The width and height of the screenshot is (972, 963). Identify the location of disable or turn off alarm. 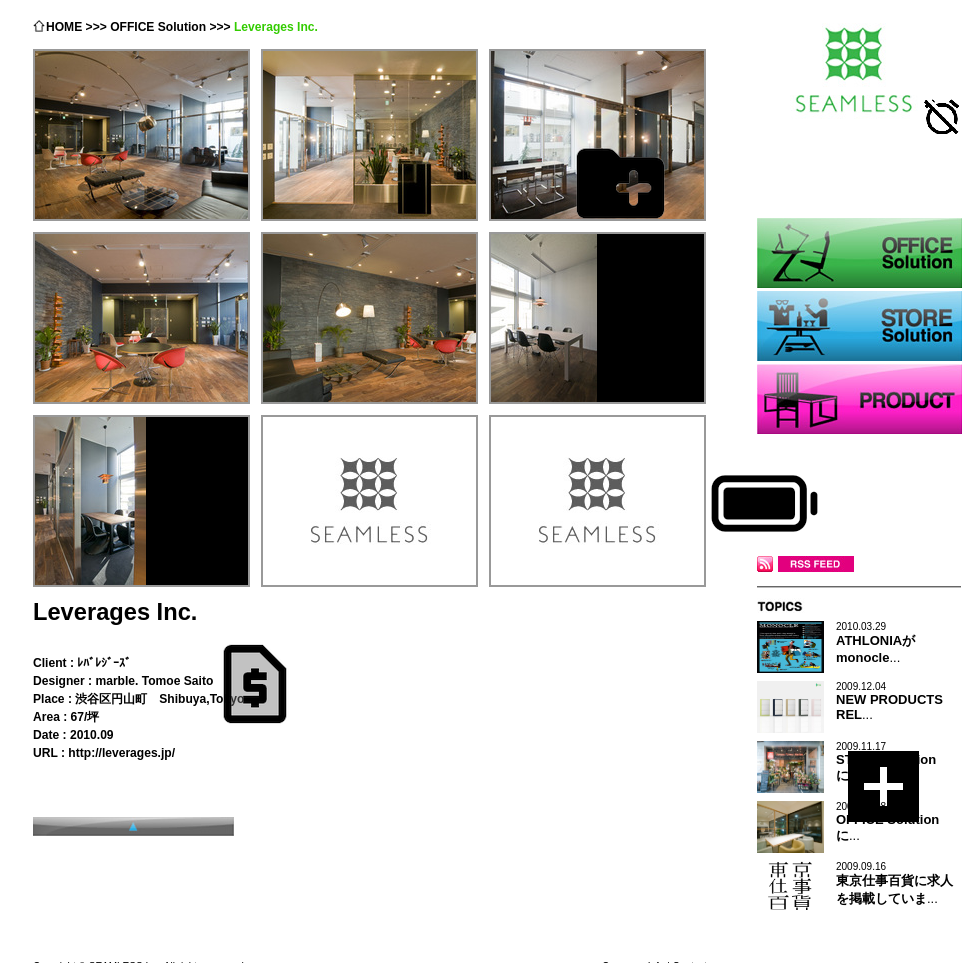
(942, 117).